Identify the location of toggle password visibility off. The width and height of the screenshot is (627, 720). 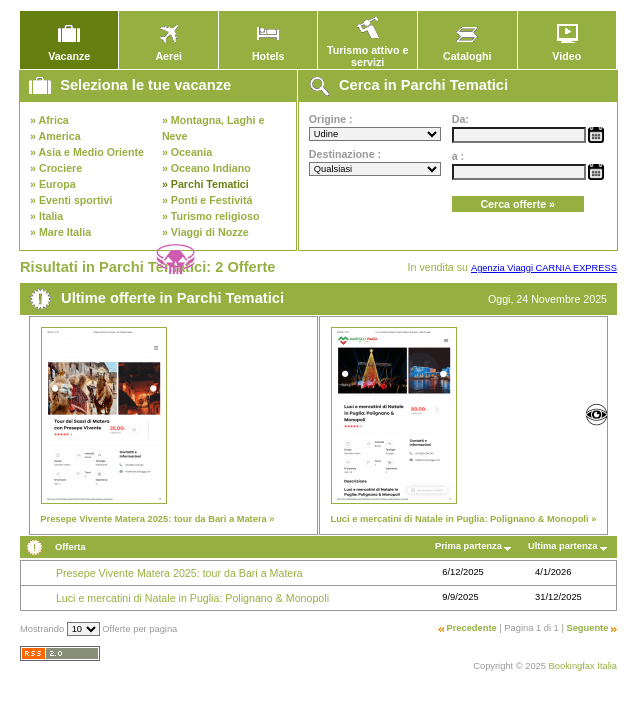
(596, 414).